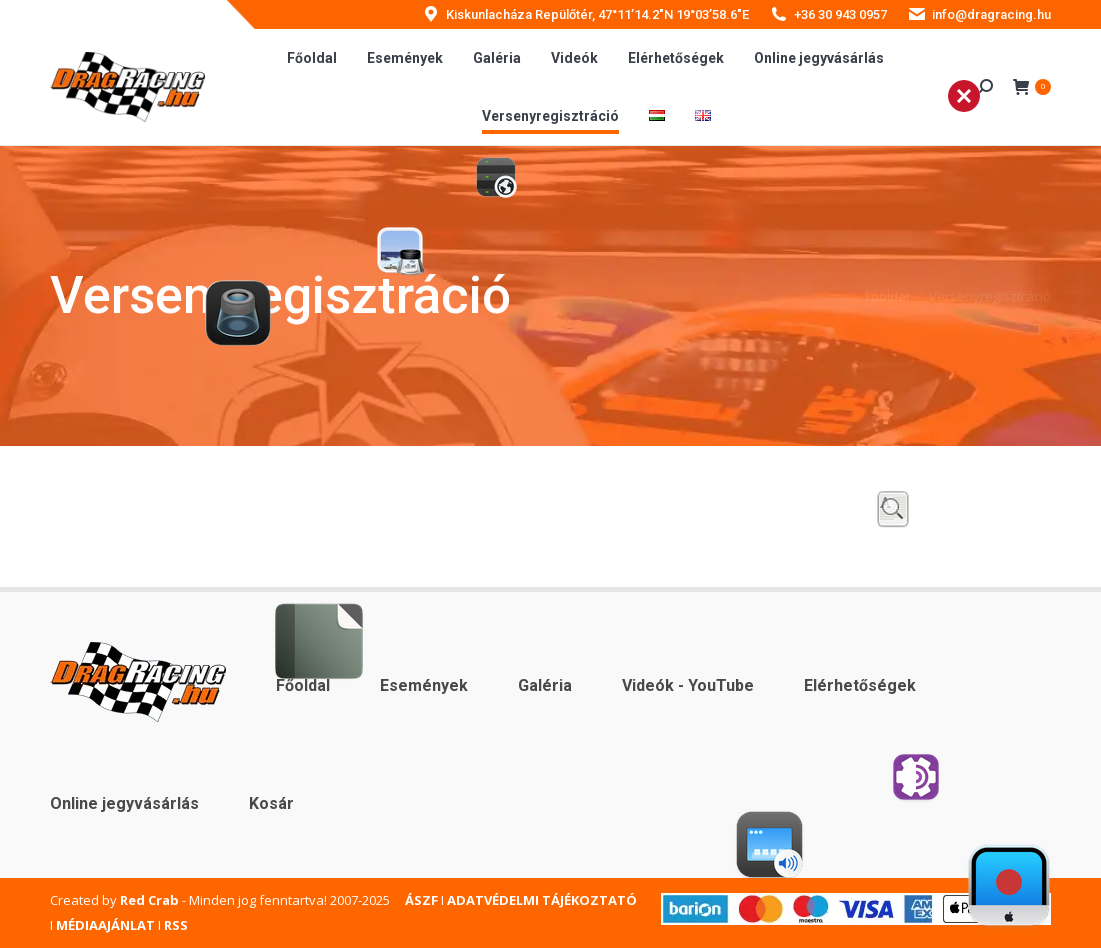  I want to click on open Preview app to view images and PDFs, so click(400, 250).